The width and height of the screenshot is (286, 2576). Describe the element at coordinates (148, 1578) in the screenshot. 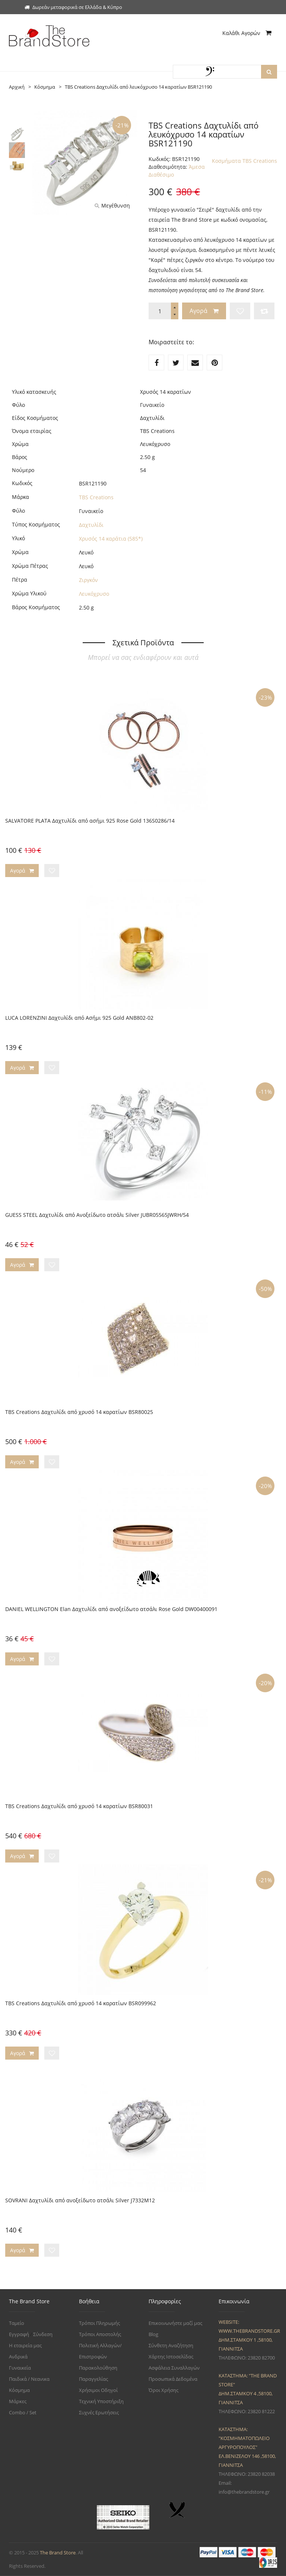

I see `armadillo character or avatar selection` at that location.